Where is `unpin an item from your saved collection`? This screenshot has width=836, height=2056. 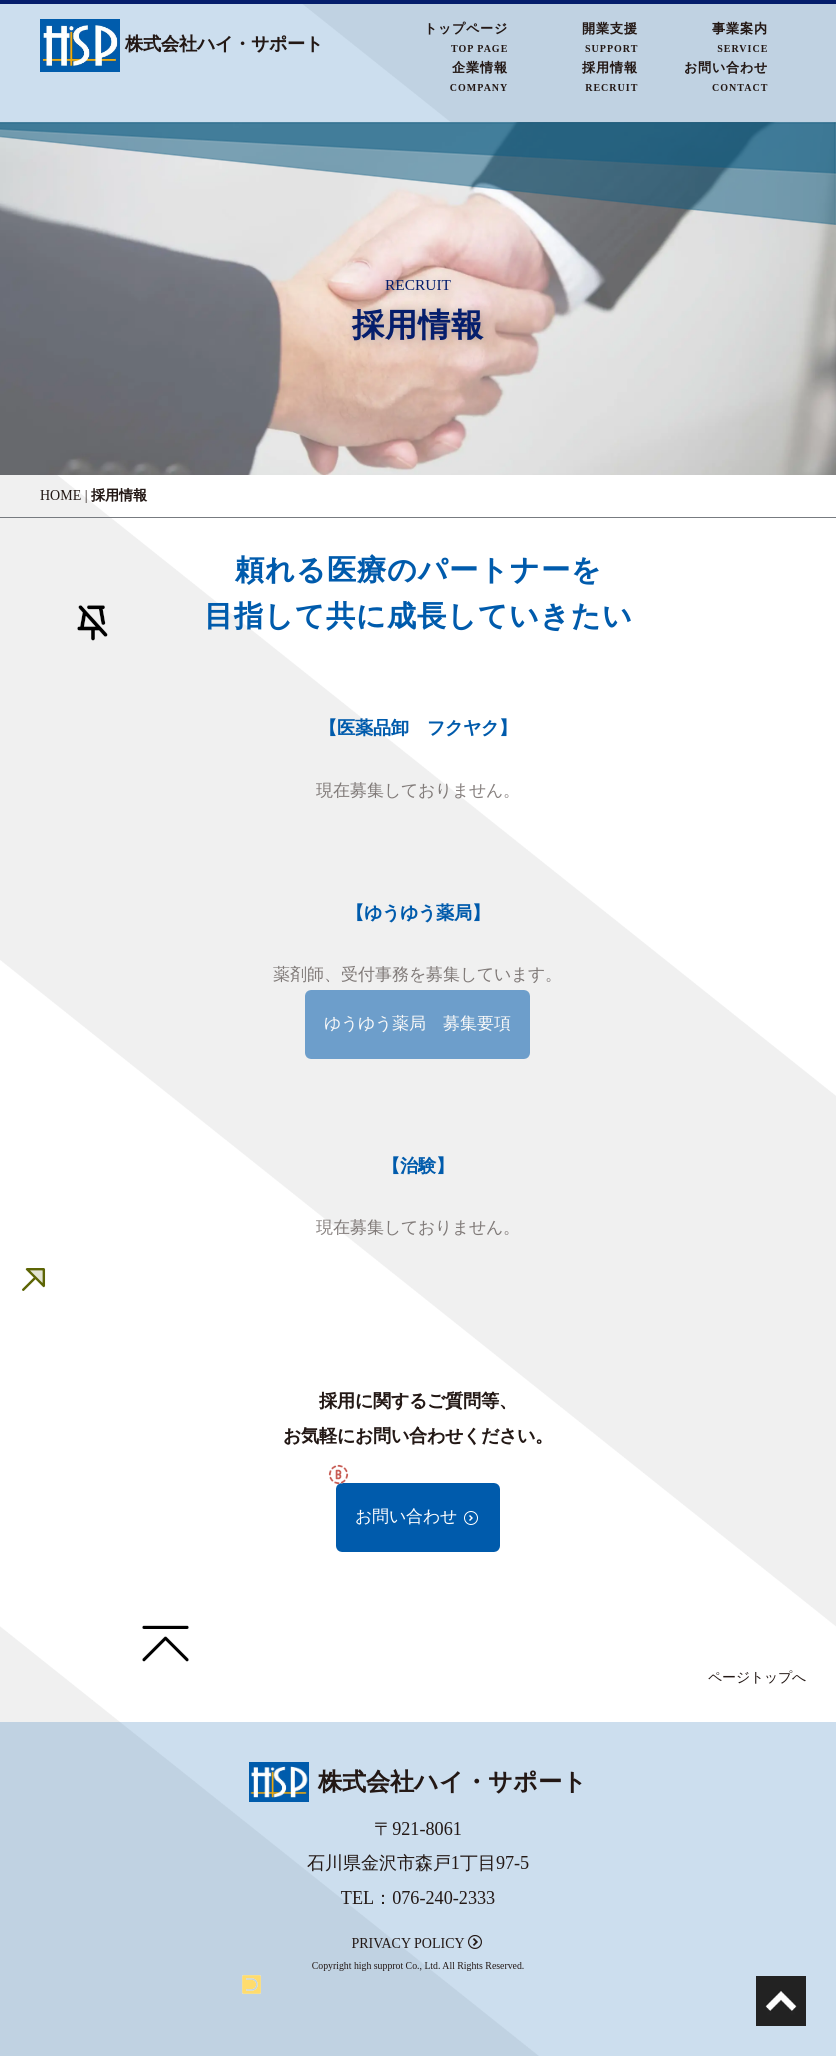
unpin an item from your saved collection is located at coordinates (93, 621).